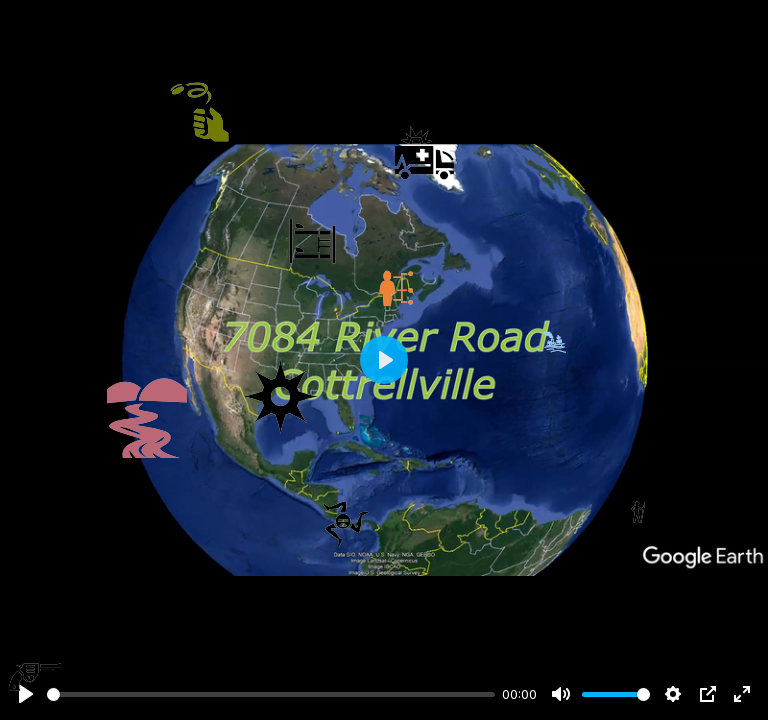 The image size is (768, 720). I want to click on sicilian cultural or regional symbol, so click(345, 524).